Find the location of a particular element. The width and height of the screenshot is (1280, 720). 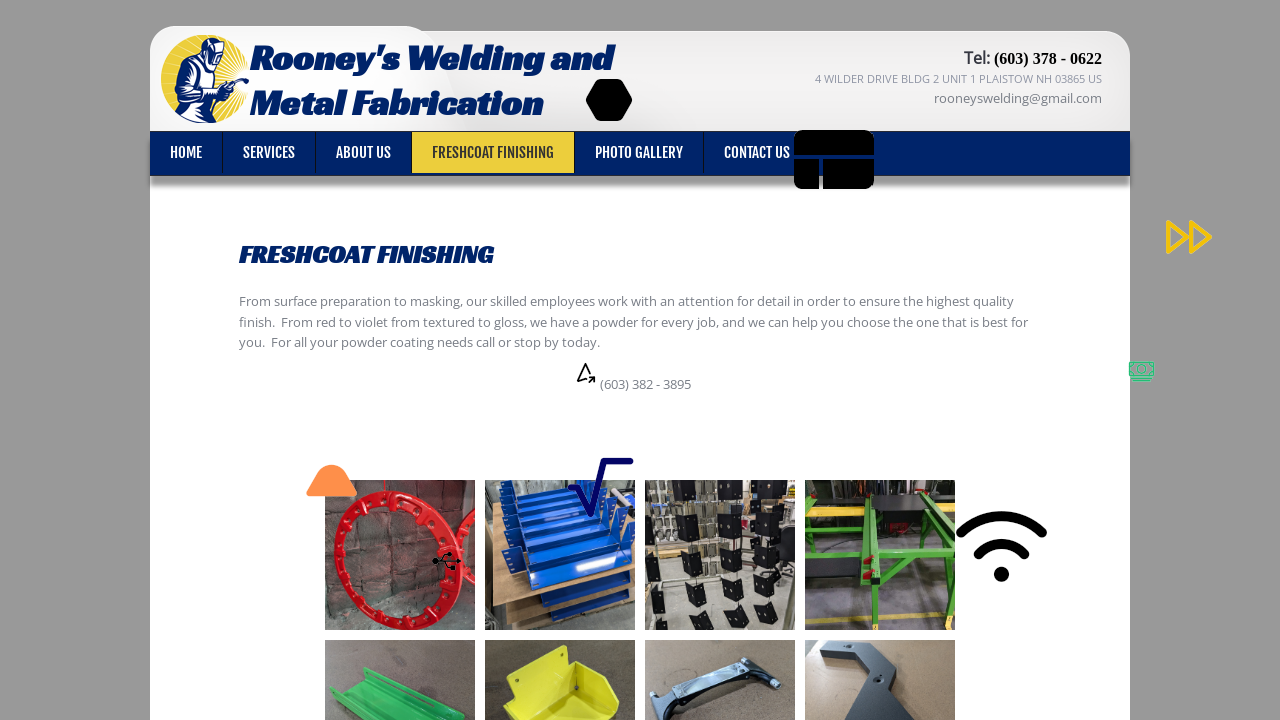

view your cash balance is located at coordinates (1141, 371).